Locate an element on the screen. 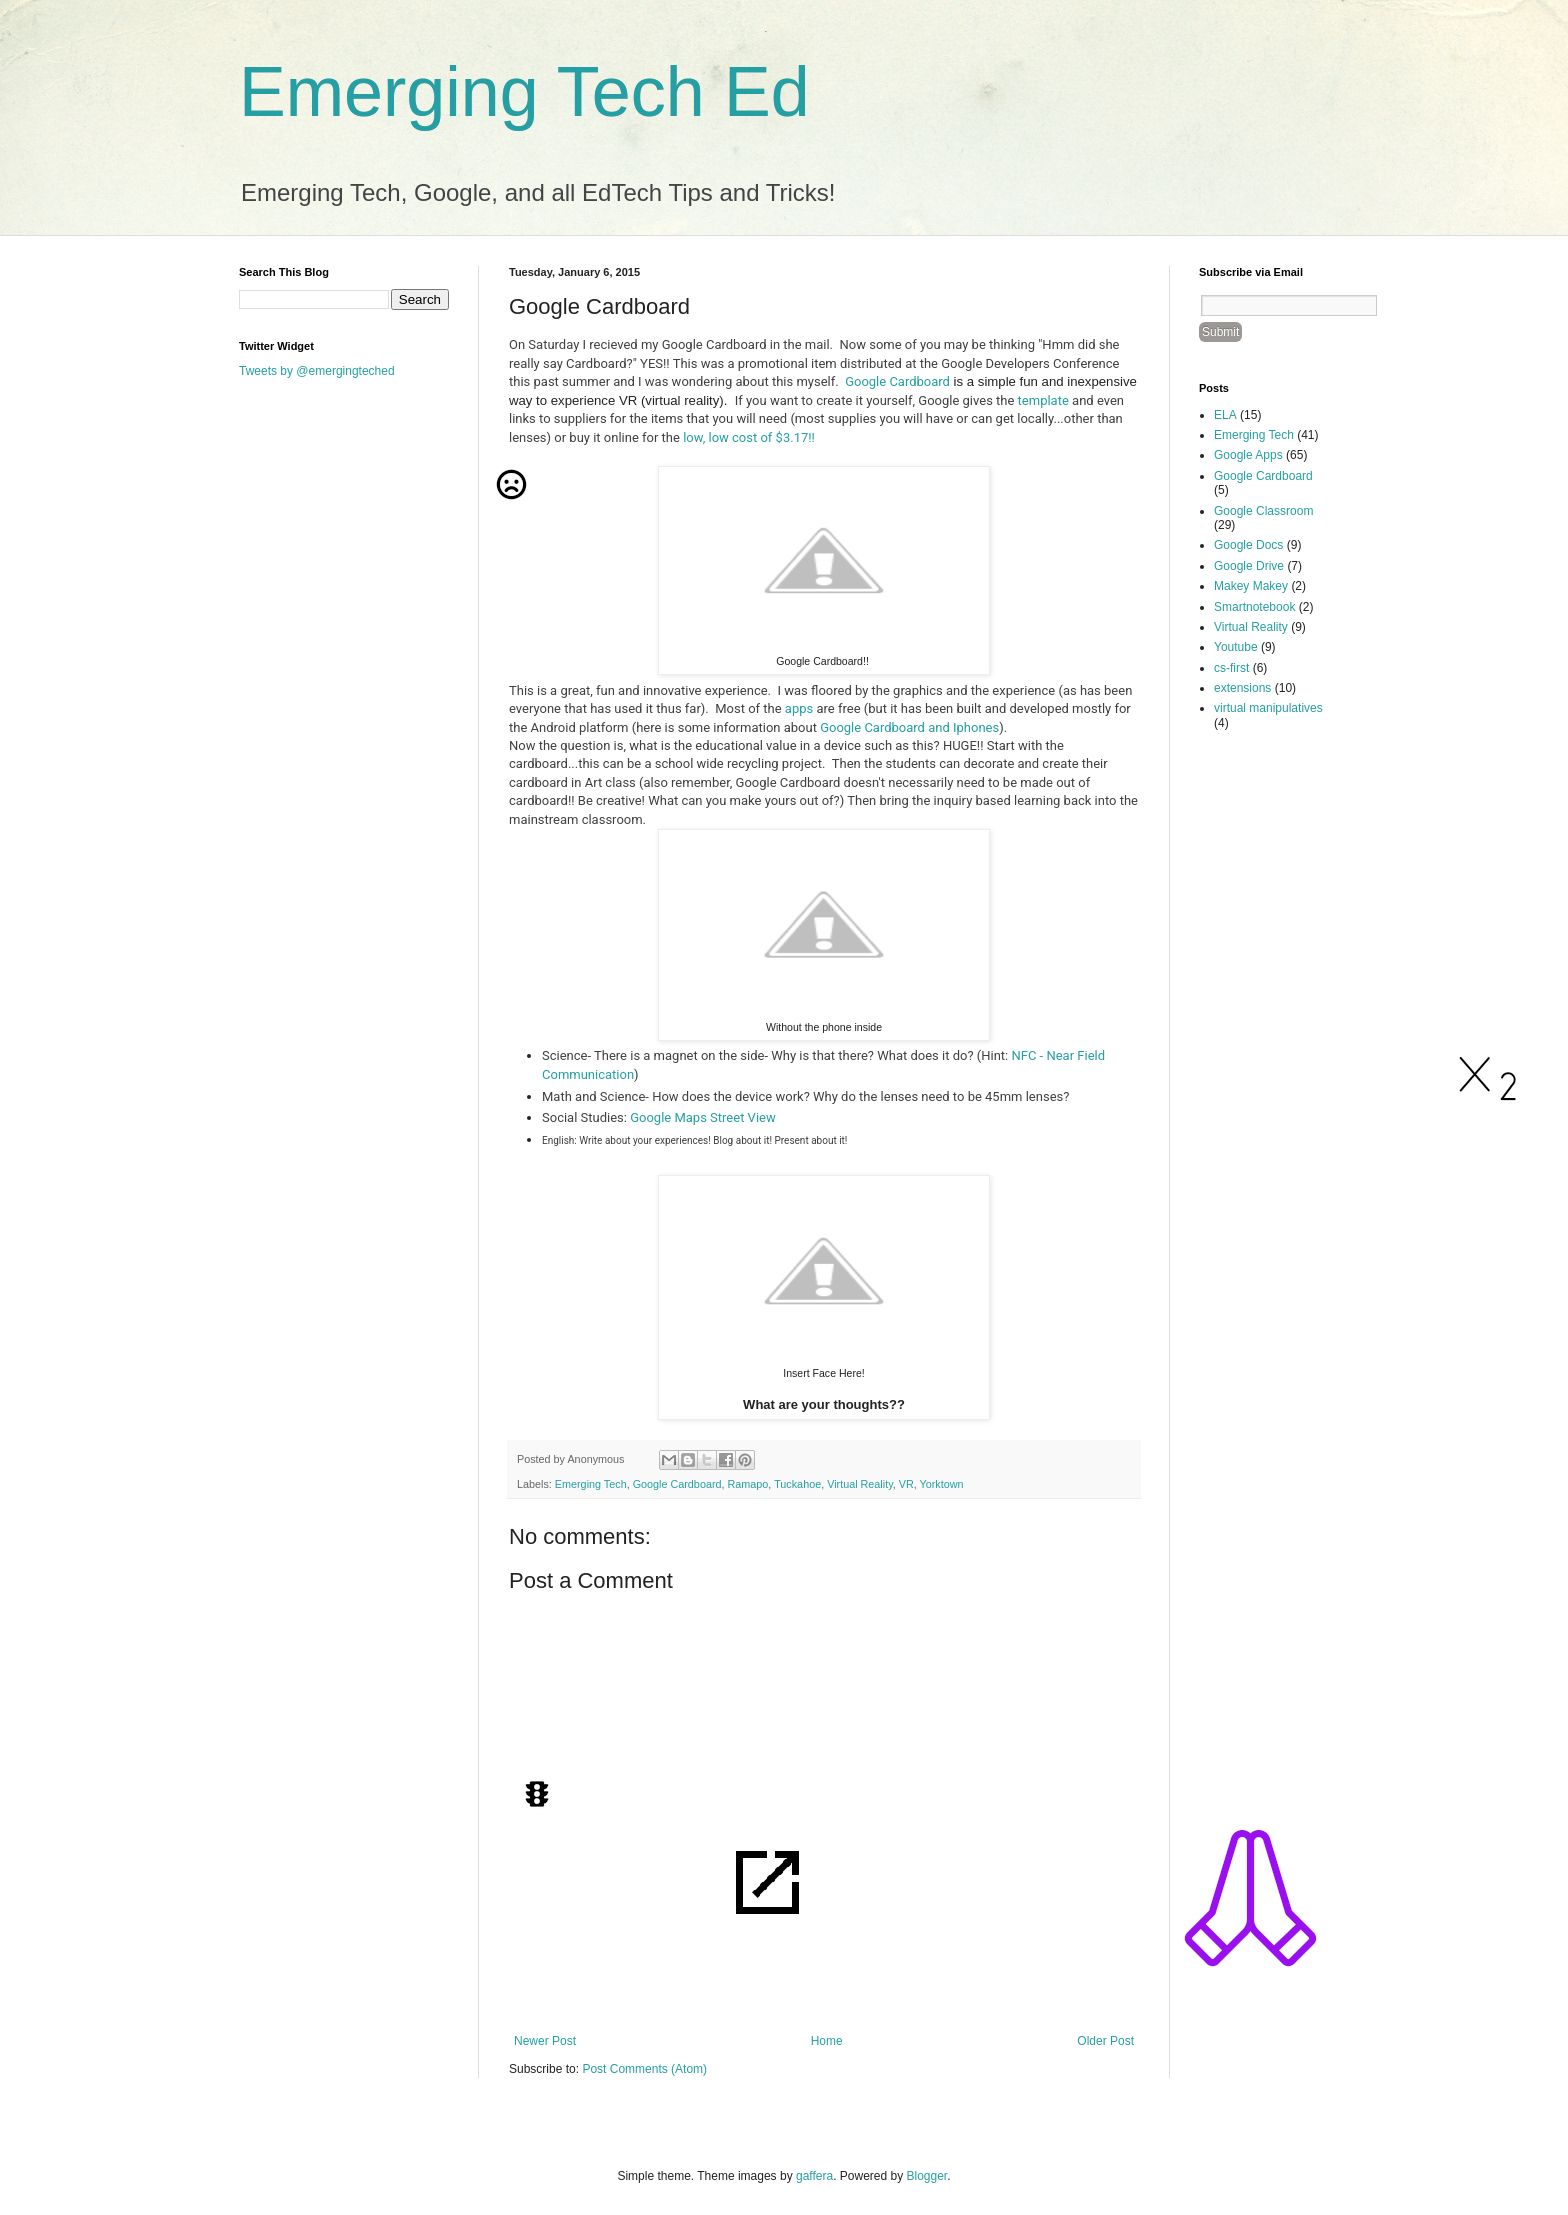 The image size is (1568, 2215). indicate negative feedback or dissatisfaction is located at coordinates (511, 484).